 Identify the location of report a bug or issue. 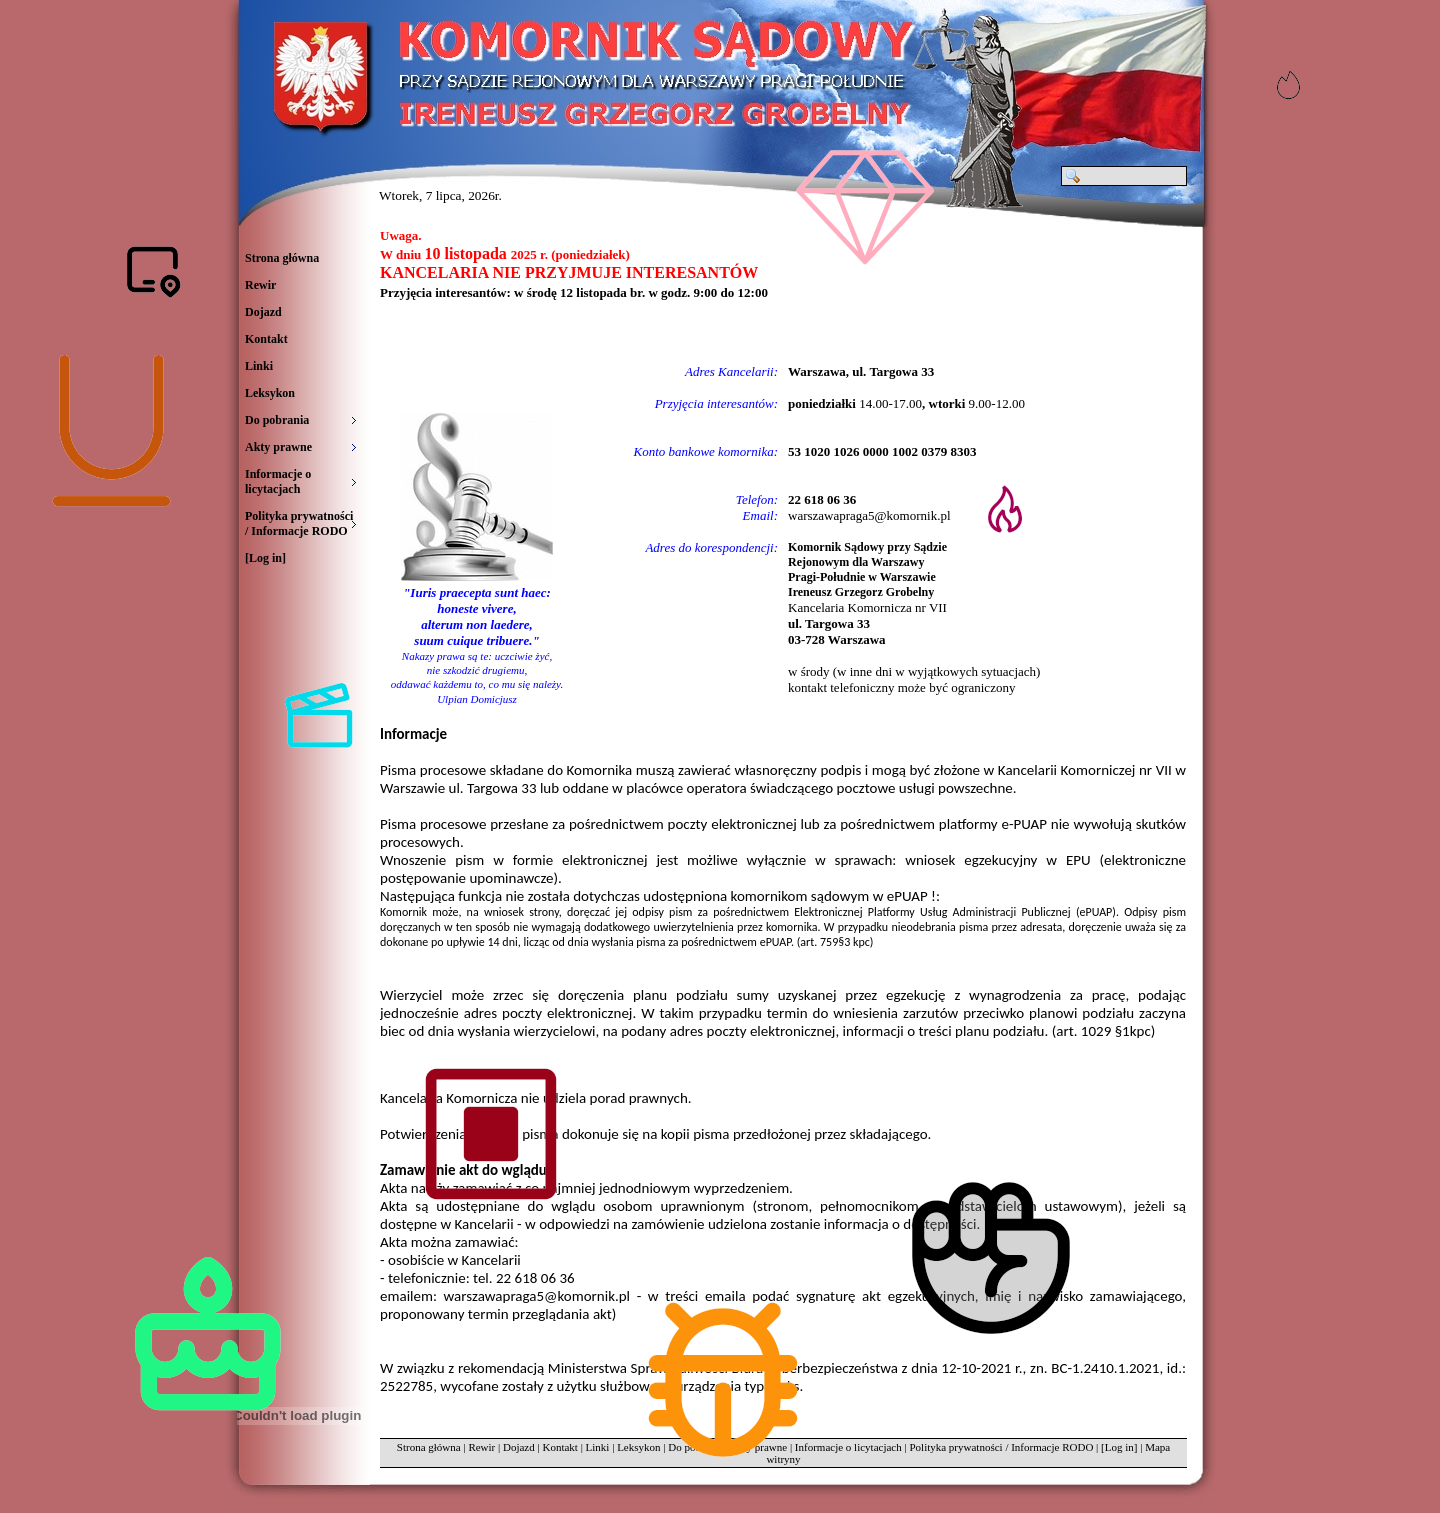
(723, 1377).